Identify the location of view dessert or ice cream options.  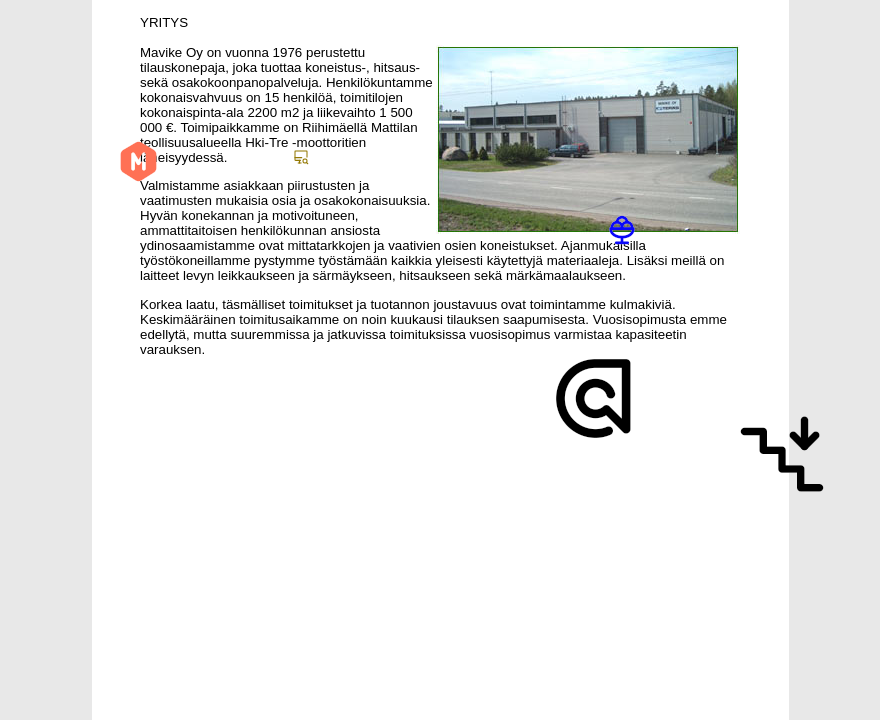
(622, 230).